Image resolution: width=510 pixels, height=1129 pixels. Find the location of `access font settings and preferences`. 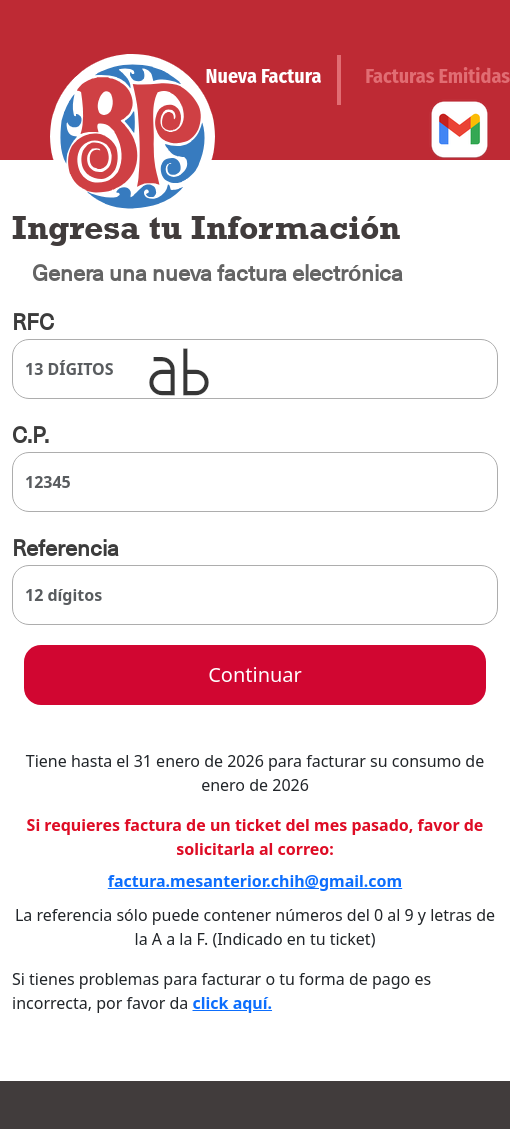

access font settings and preferences is located at coordinates (179, 374).